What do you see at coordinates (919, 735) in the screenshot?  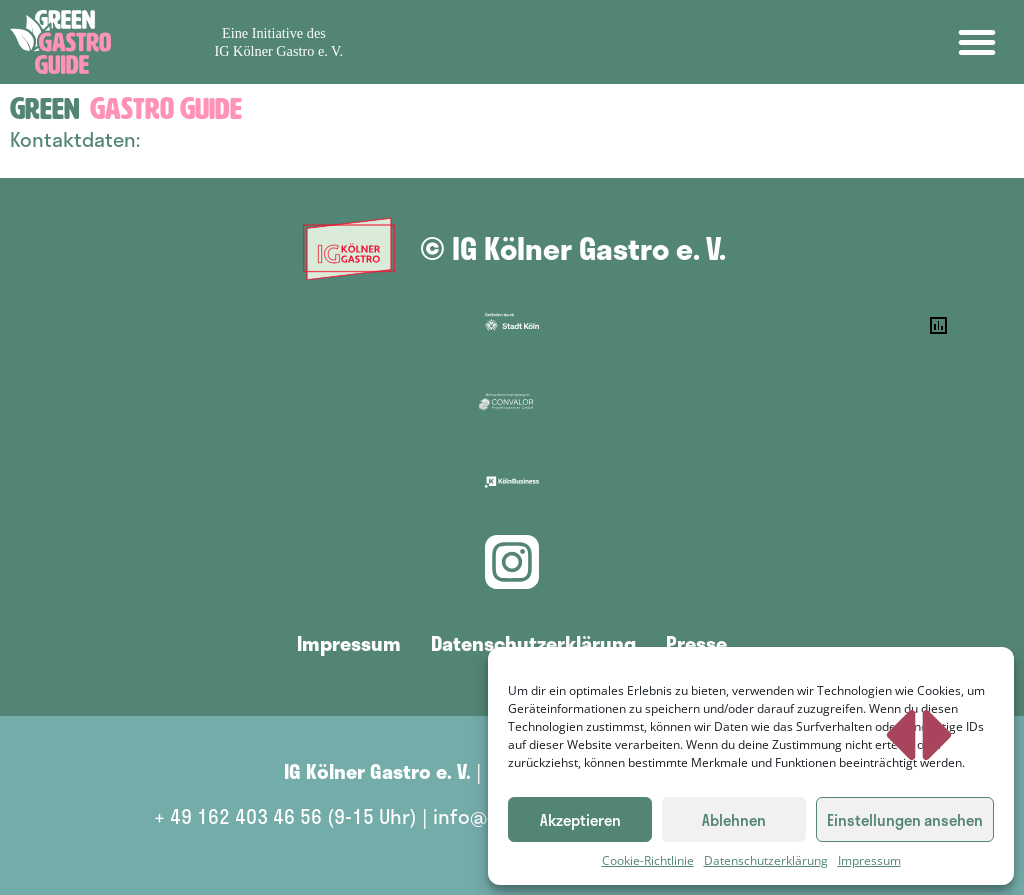 I see `adjust horizontal spacing or position` at bounding box center [919, 735].